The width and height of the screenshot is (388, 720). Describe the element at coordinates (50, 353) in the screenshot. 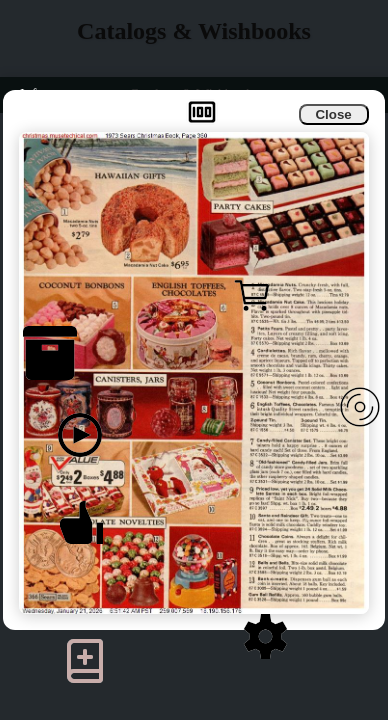

I see `access storage or archived files` at that location.